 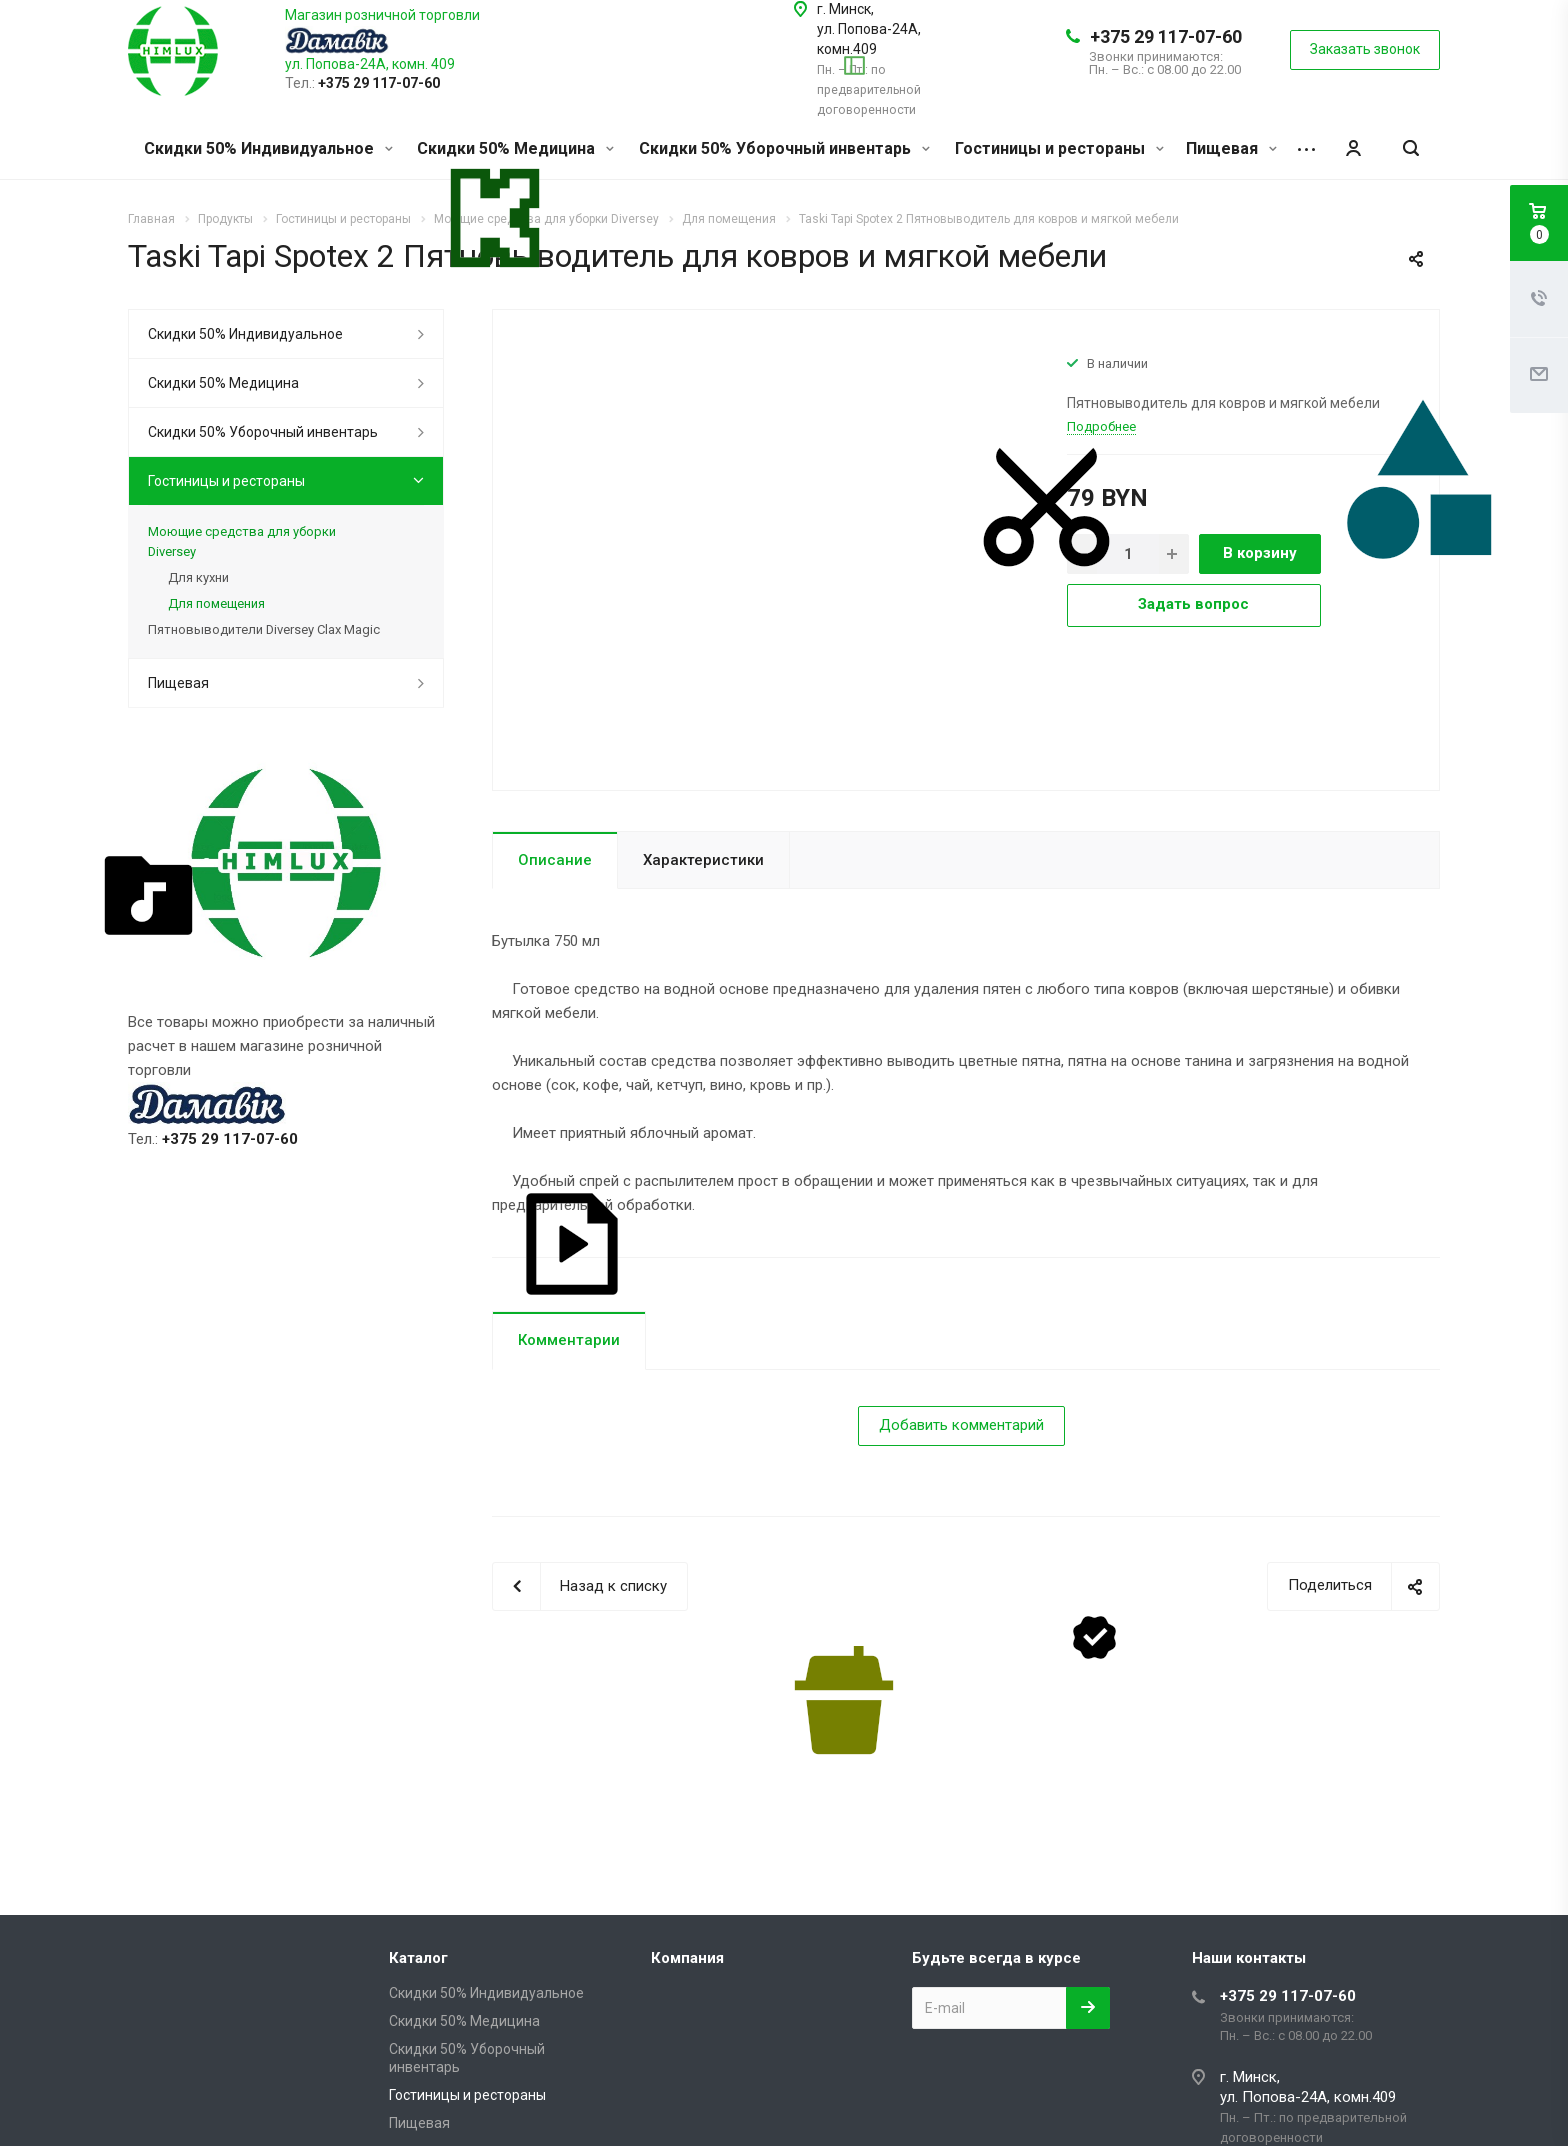 What do you see at coordinates (1423, 483) in the screenshot?
I see `access shape tools or drawing options` at bounding box center [1423, 483].